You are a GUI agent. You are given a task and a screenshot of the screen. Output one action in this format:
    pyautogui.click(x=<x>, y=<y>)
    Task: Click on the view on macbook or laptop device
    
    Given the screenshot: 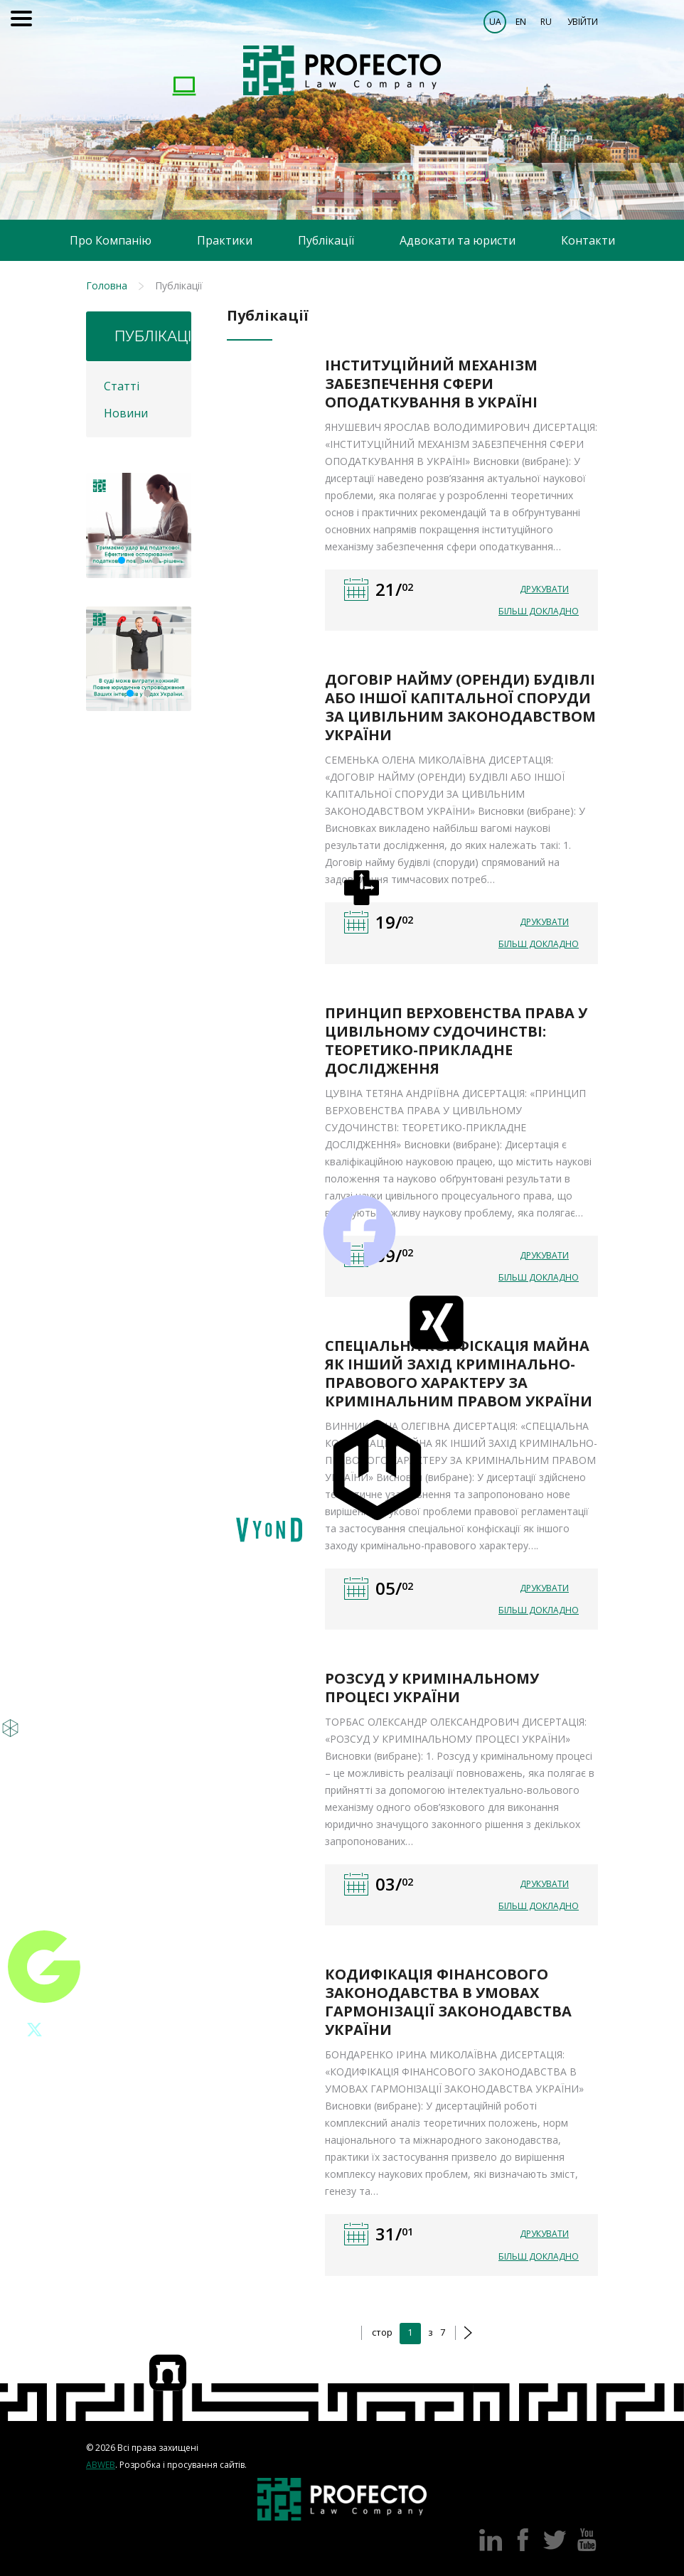 What is the action you would take?
    pyautogui.click(x=184, y=86)
    